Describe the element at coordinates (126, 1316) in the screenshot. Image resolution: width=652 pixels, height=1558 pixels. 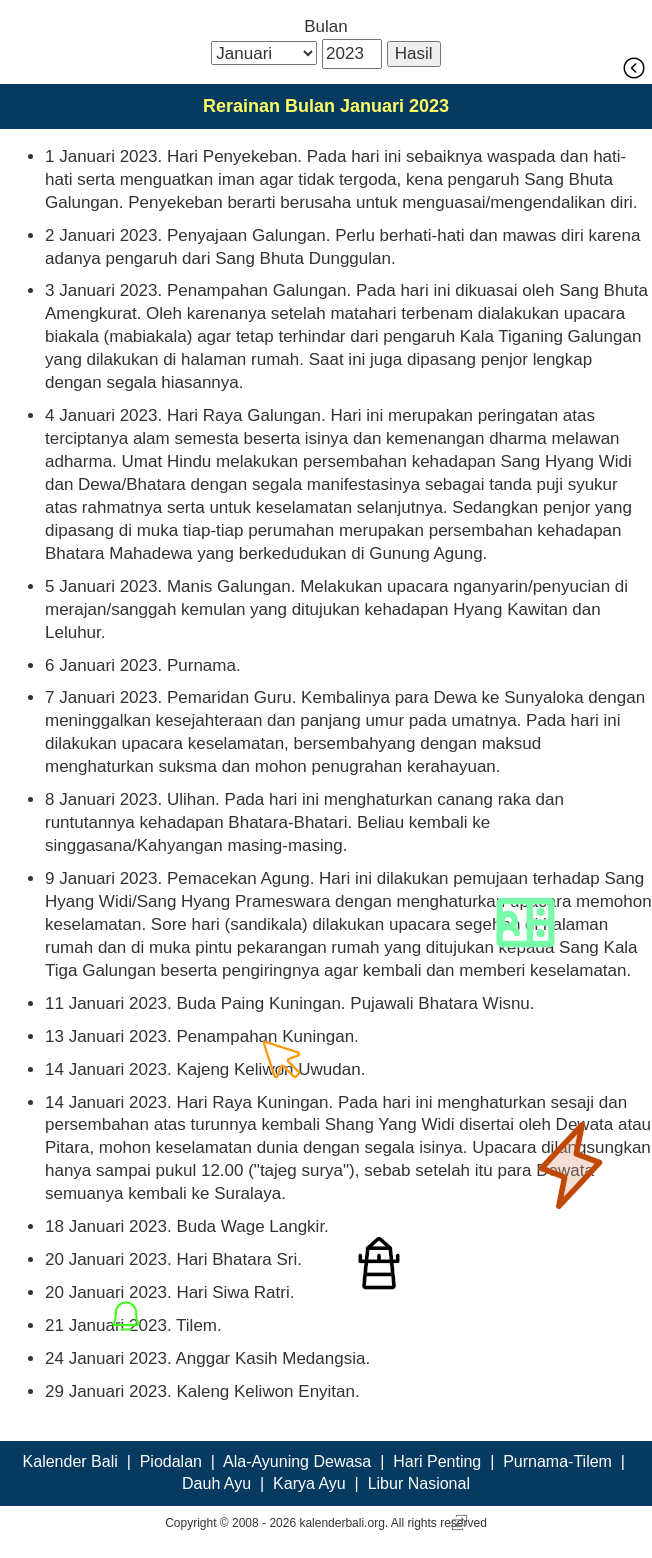
I see `view notifications` at that location.